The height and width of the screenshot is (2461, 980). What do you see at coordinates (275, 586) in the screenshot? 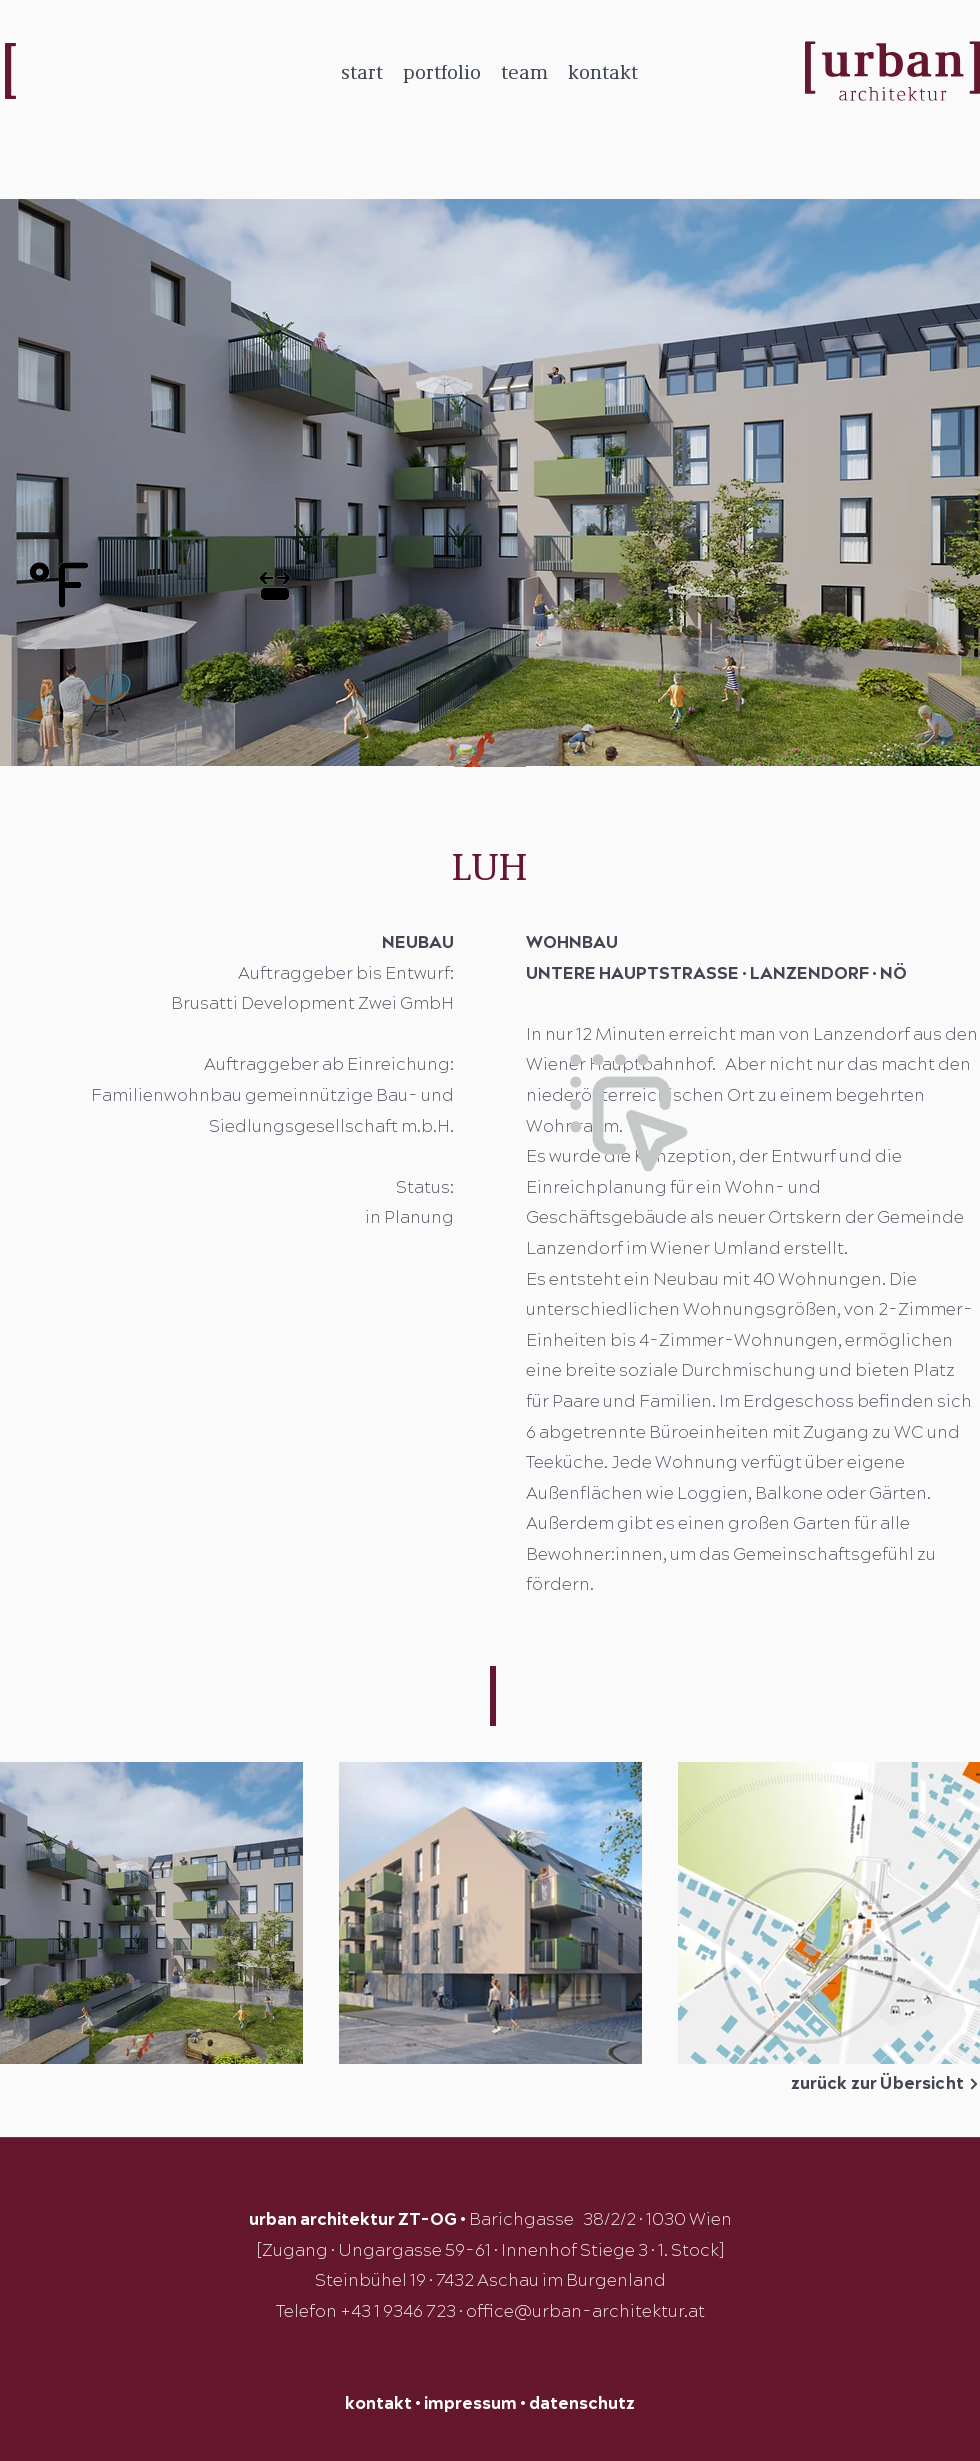
I see `auto-fit content to container width` at bounding box center [275, 586].